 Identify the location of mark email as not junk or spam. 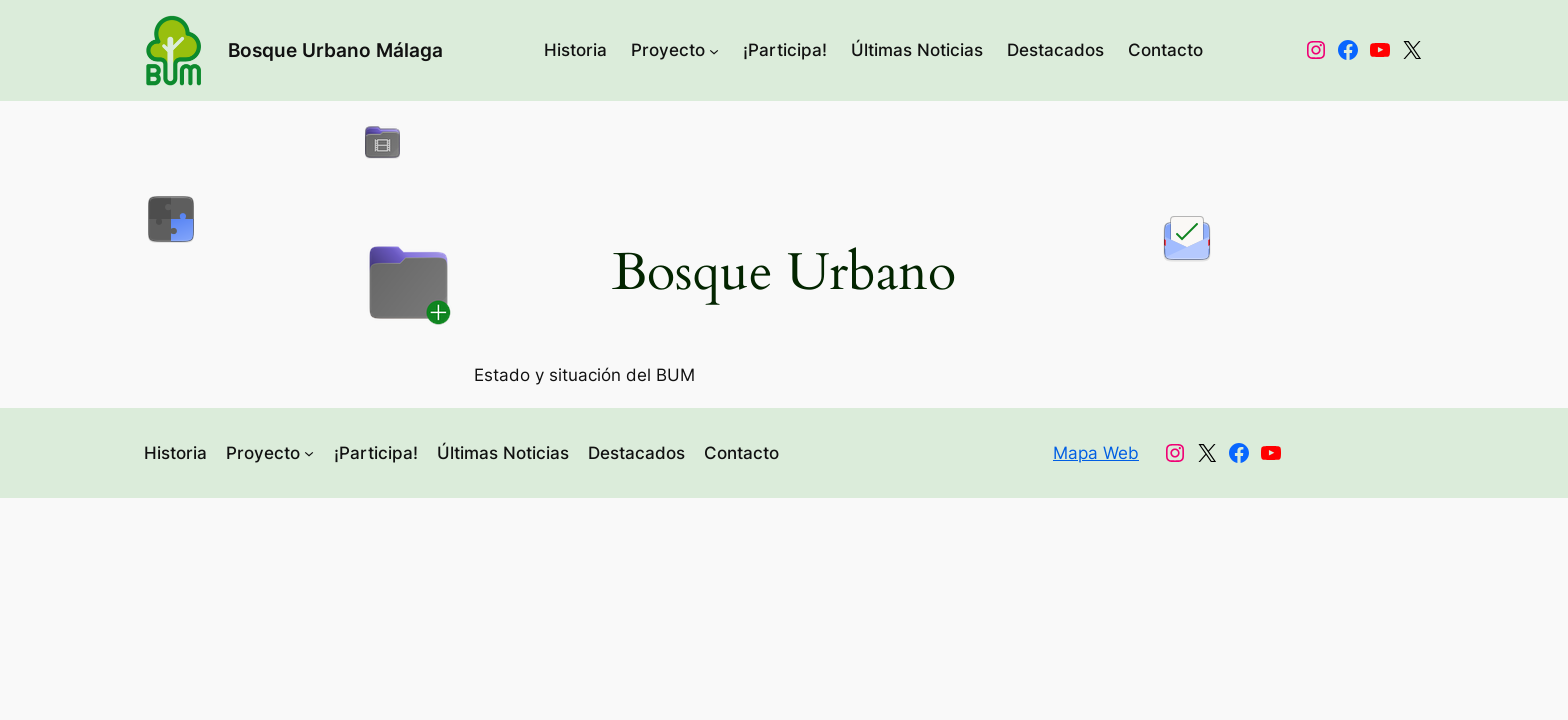
(1187, 239).